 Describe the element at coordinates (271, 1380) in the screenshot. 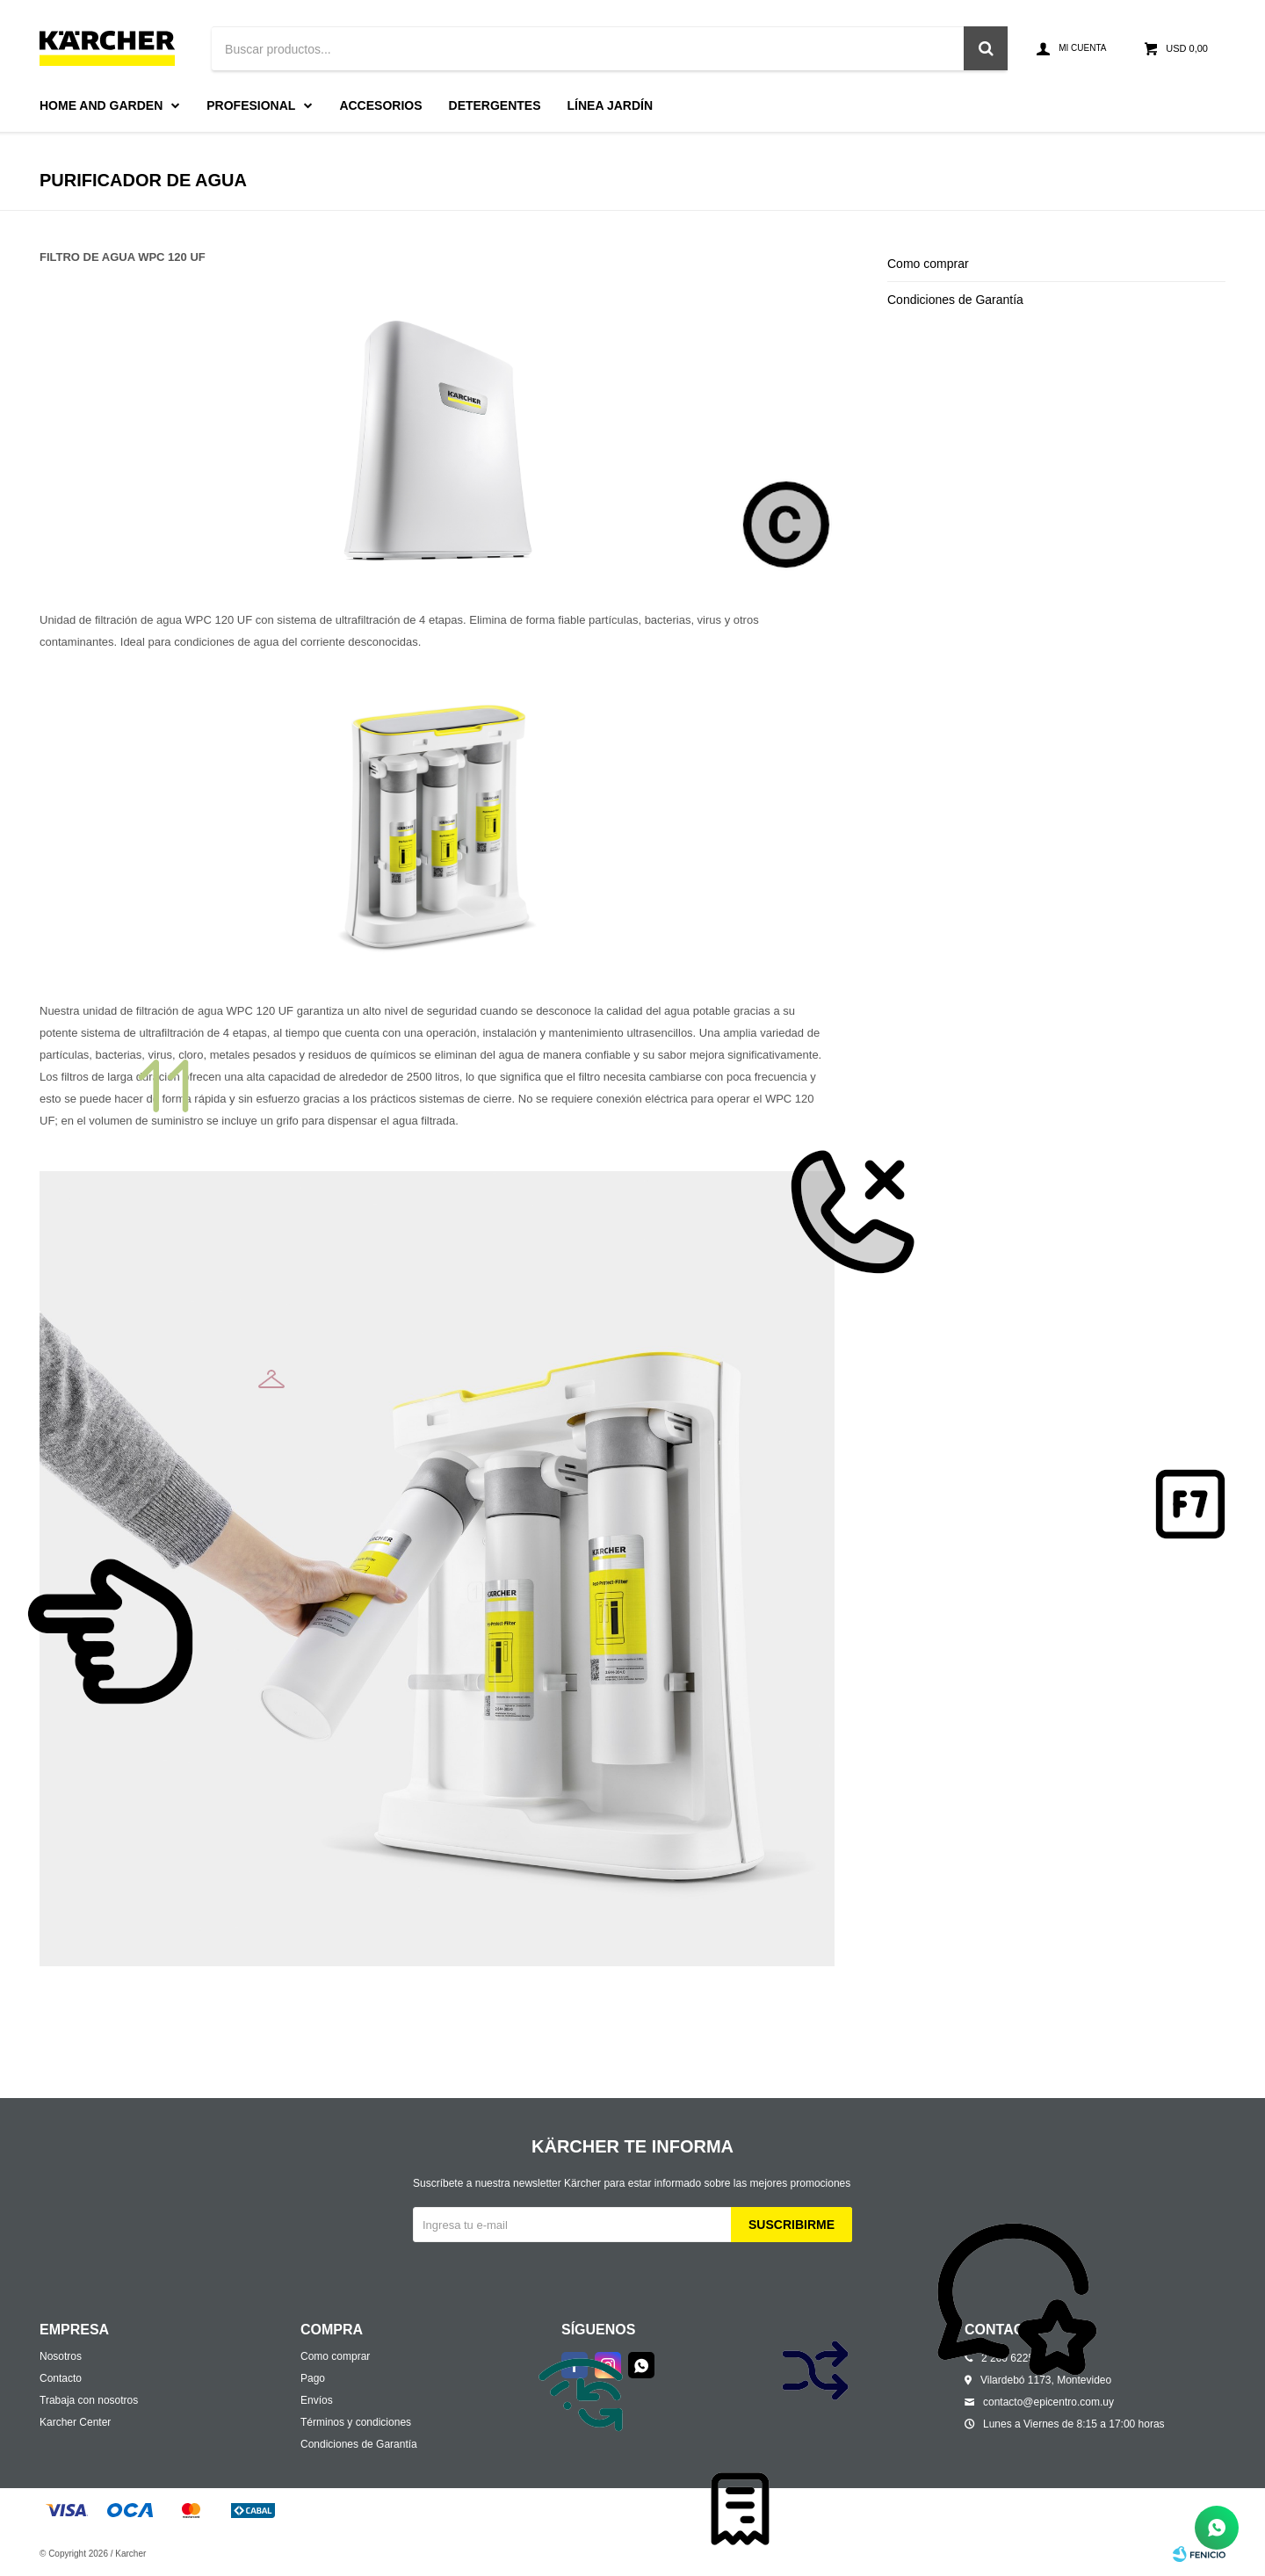

I see `access wardrobe or clothing options` at that location.